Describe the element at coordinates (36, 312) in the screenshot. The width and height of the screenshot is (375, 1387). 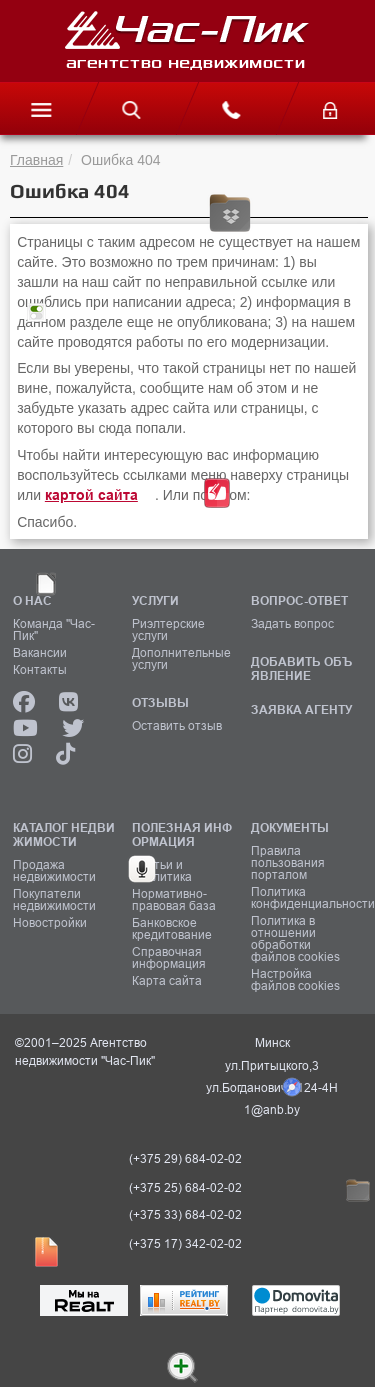
I see `open desktop preferences or settings` at that location.